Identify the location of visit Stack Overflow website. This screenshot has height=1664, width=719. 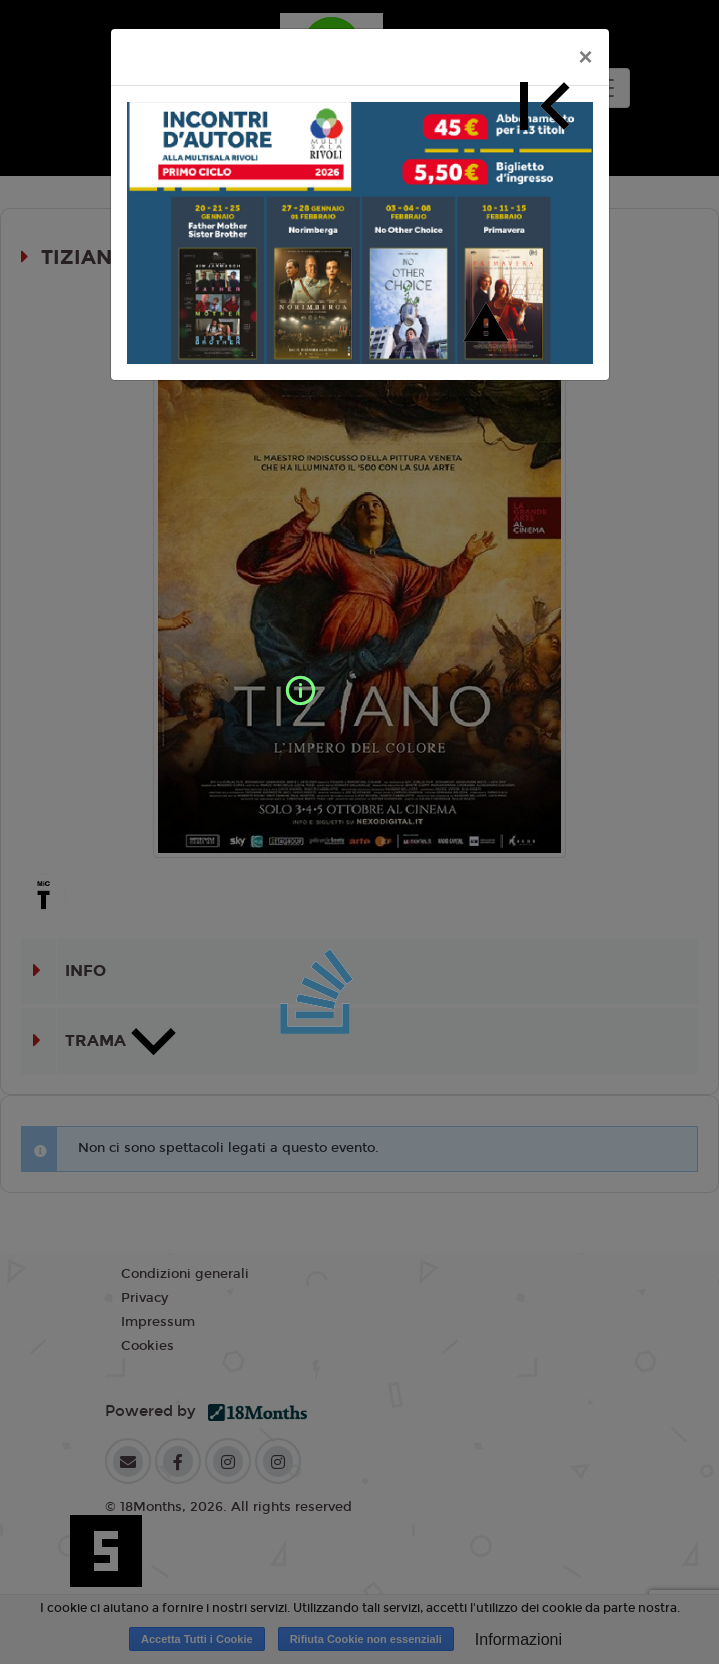
(316, 991).